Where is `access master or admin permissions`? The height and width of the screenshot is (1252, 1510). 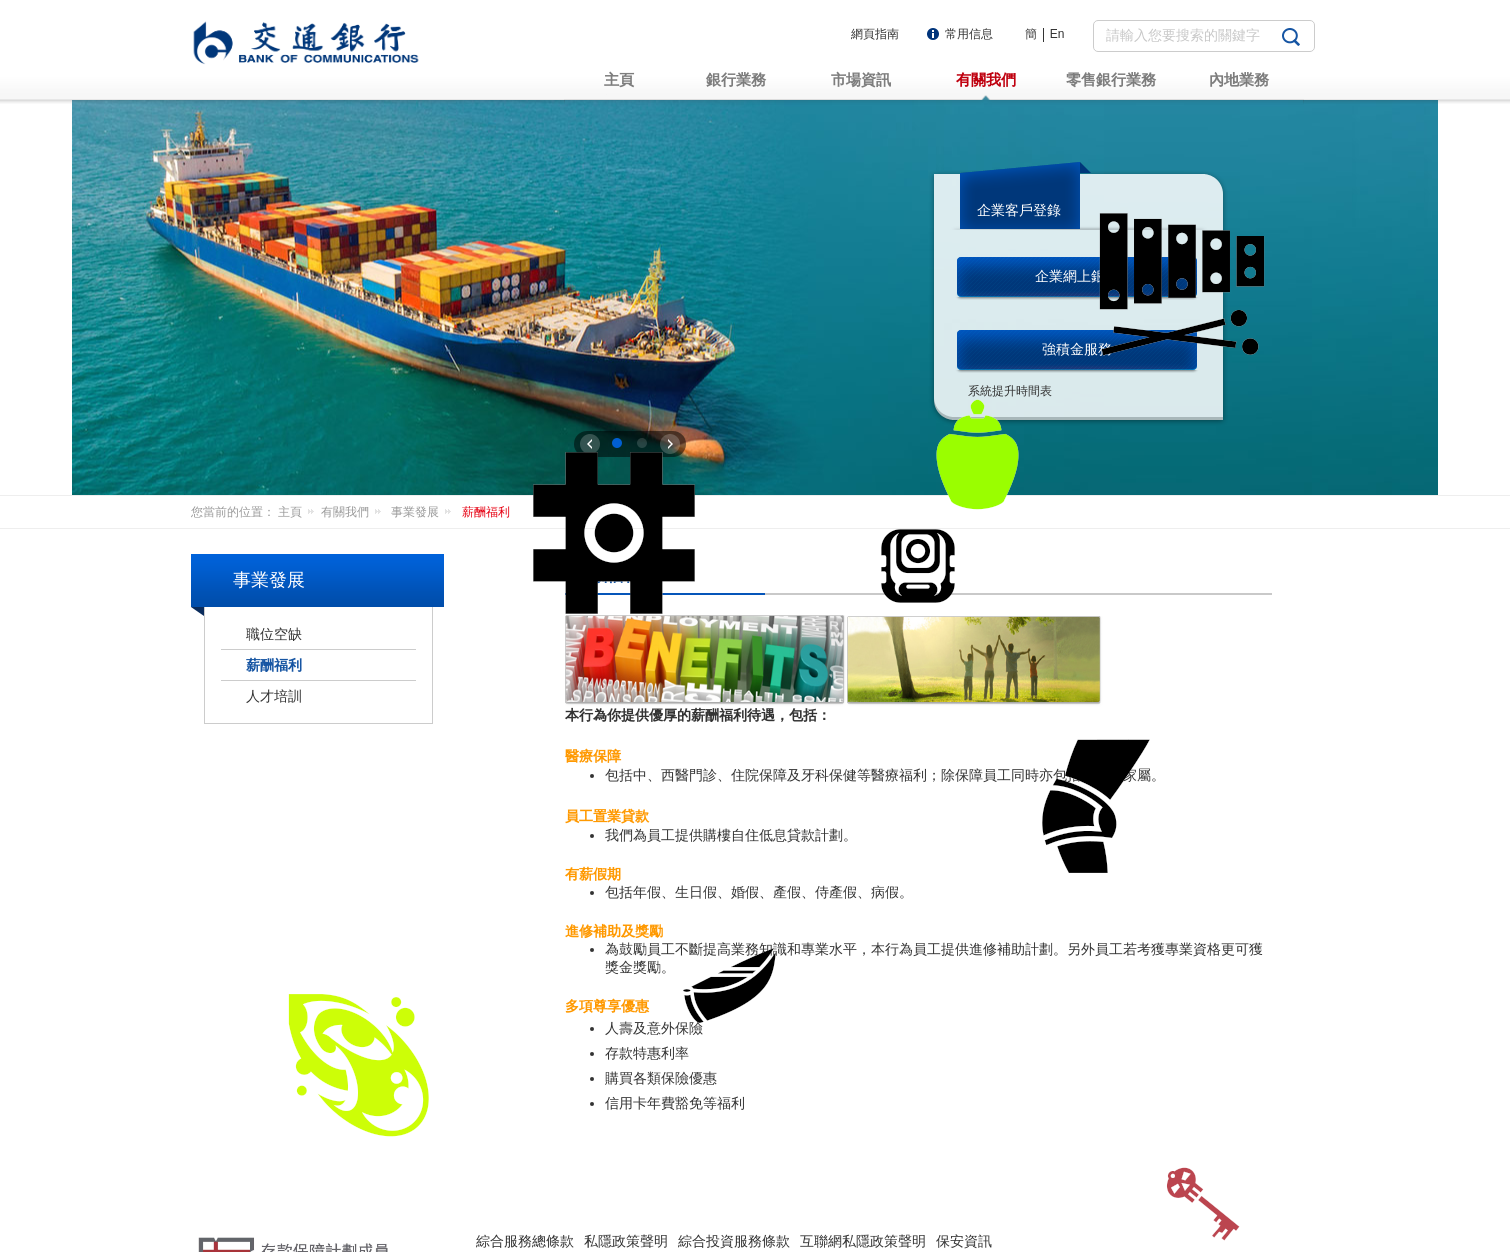
access master or admin permissions is located at coordinates (1203, 1204).